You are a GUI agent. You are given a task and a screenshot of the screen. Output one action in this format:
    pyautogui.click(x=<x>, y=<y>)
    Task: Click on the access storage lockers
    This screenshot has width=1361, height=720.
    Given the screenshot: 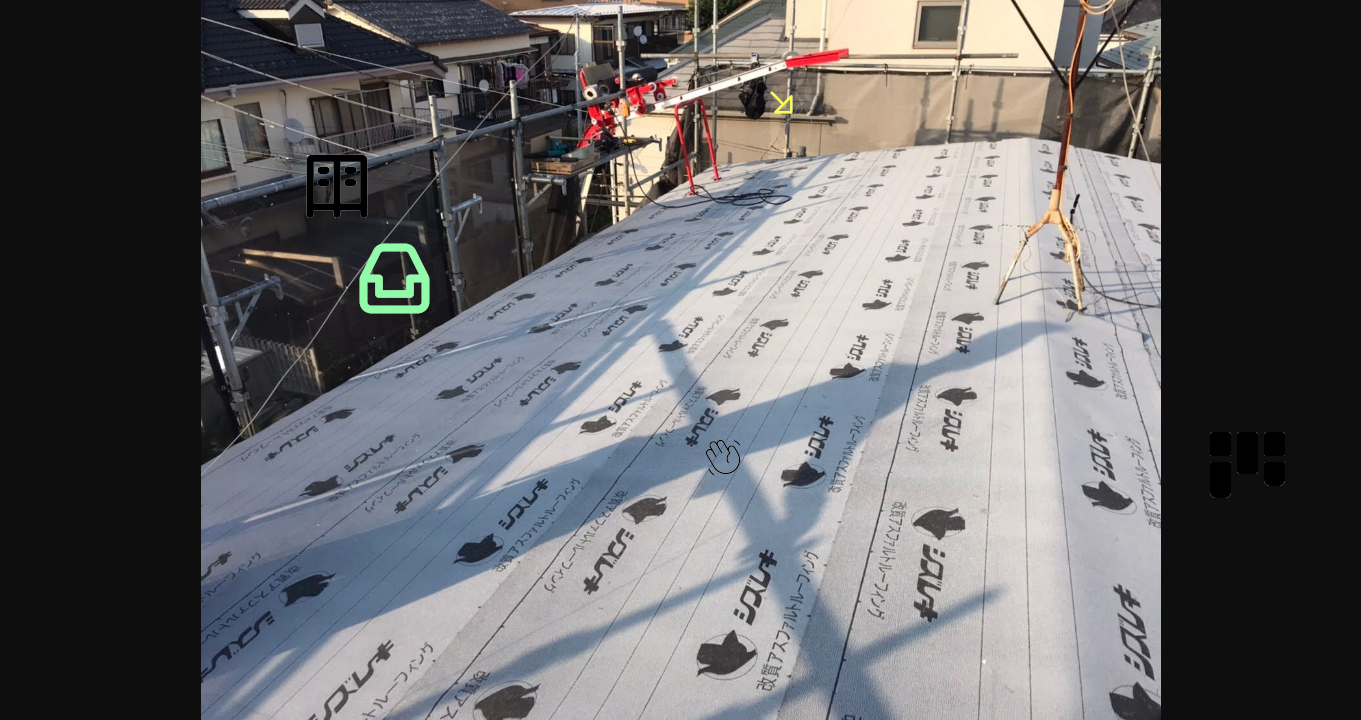 What is the action you would take?
    pyautogui.click(x=337, y=185)
    